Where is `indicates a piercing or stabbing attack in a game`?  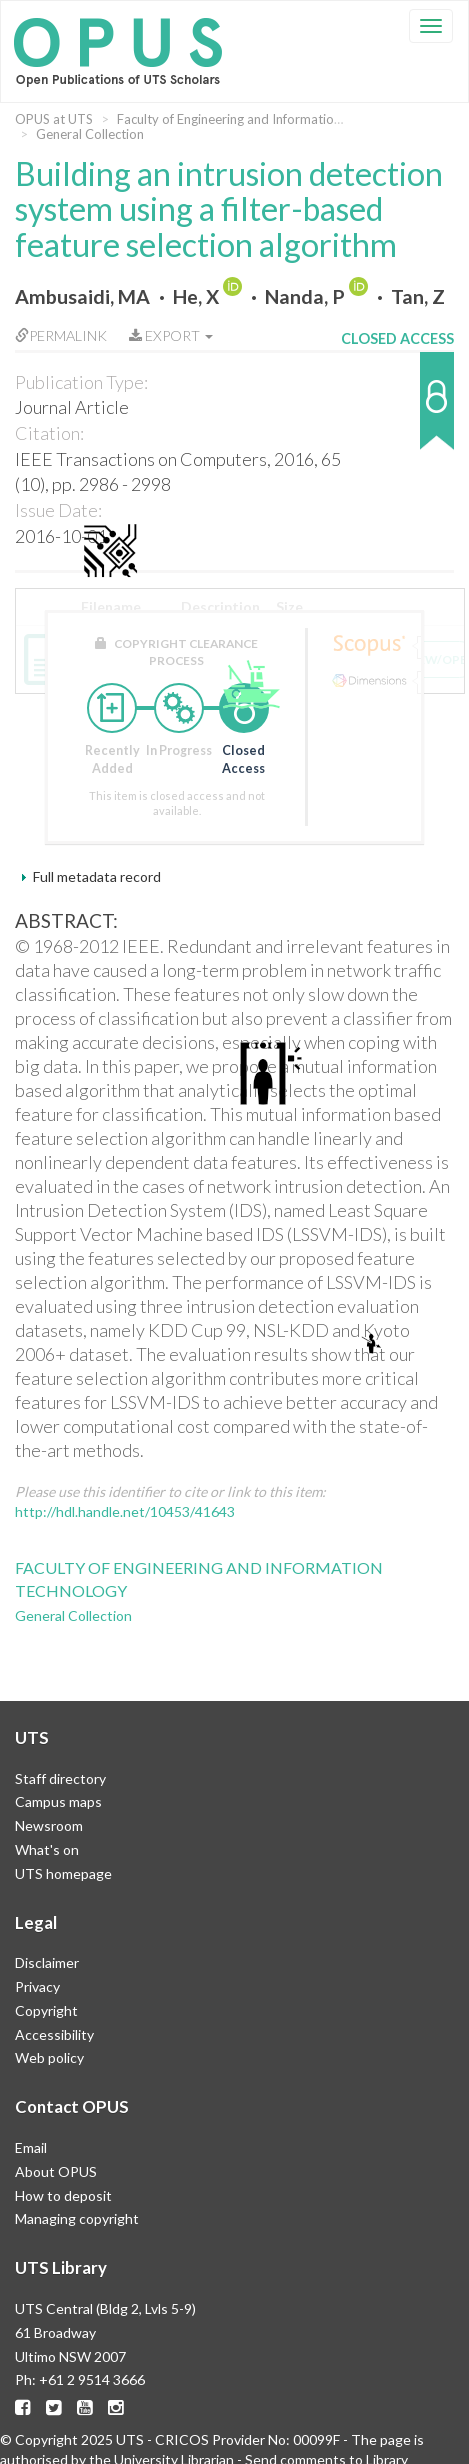
indicates a piercing or stabbing attack in a game is located at coordinates (371, 1343).